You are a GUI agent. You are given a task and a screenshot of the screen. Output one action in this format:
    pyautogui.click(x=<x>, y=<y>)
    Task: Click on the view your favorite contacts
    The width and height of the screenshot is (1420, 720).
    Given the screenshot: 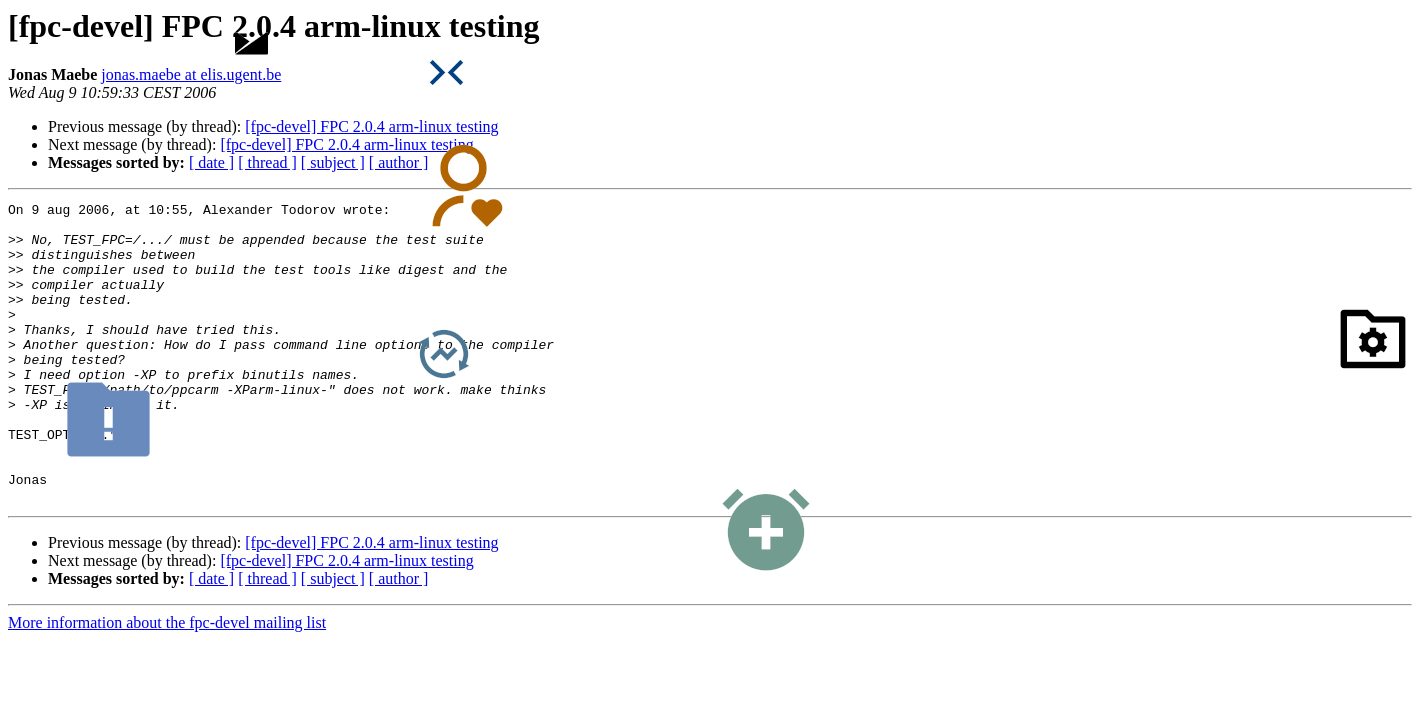 What is the action you would take?
    pyautogui.click(x=463, y=187)
    